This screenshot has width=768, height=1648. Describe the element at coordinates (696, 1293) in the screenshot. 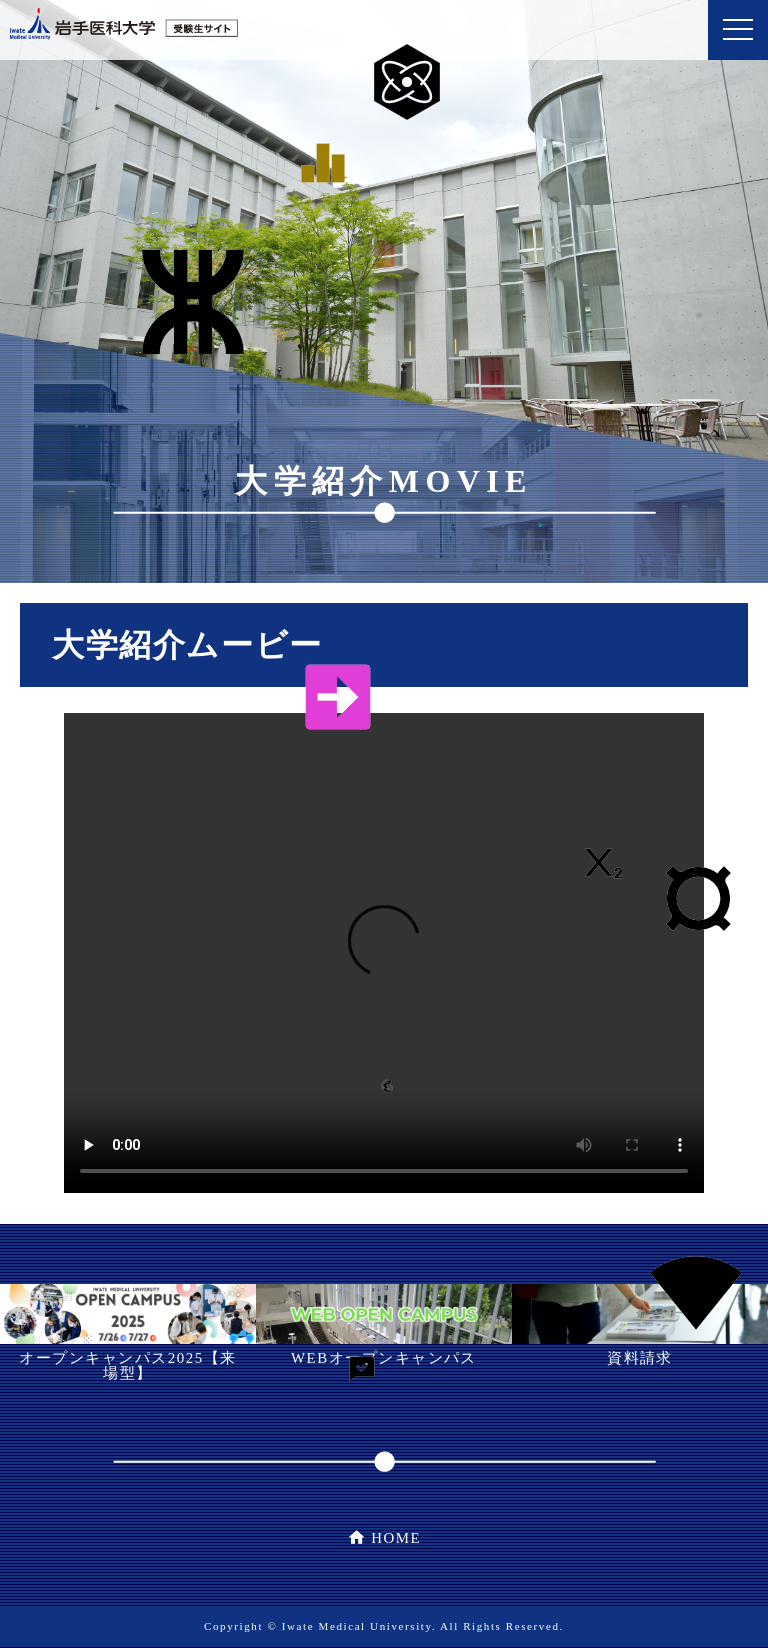

I see `indicates active wifi connection` at that location.